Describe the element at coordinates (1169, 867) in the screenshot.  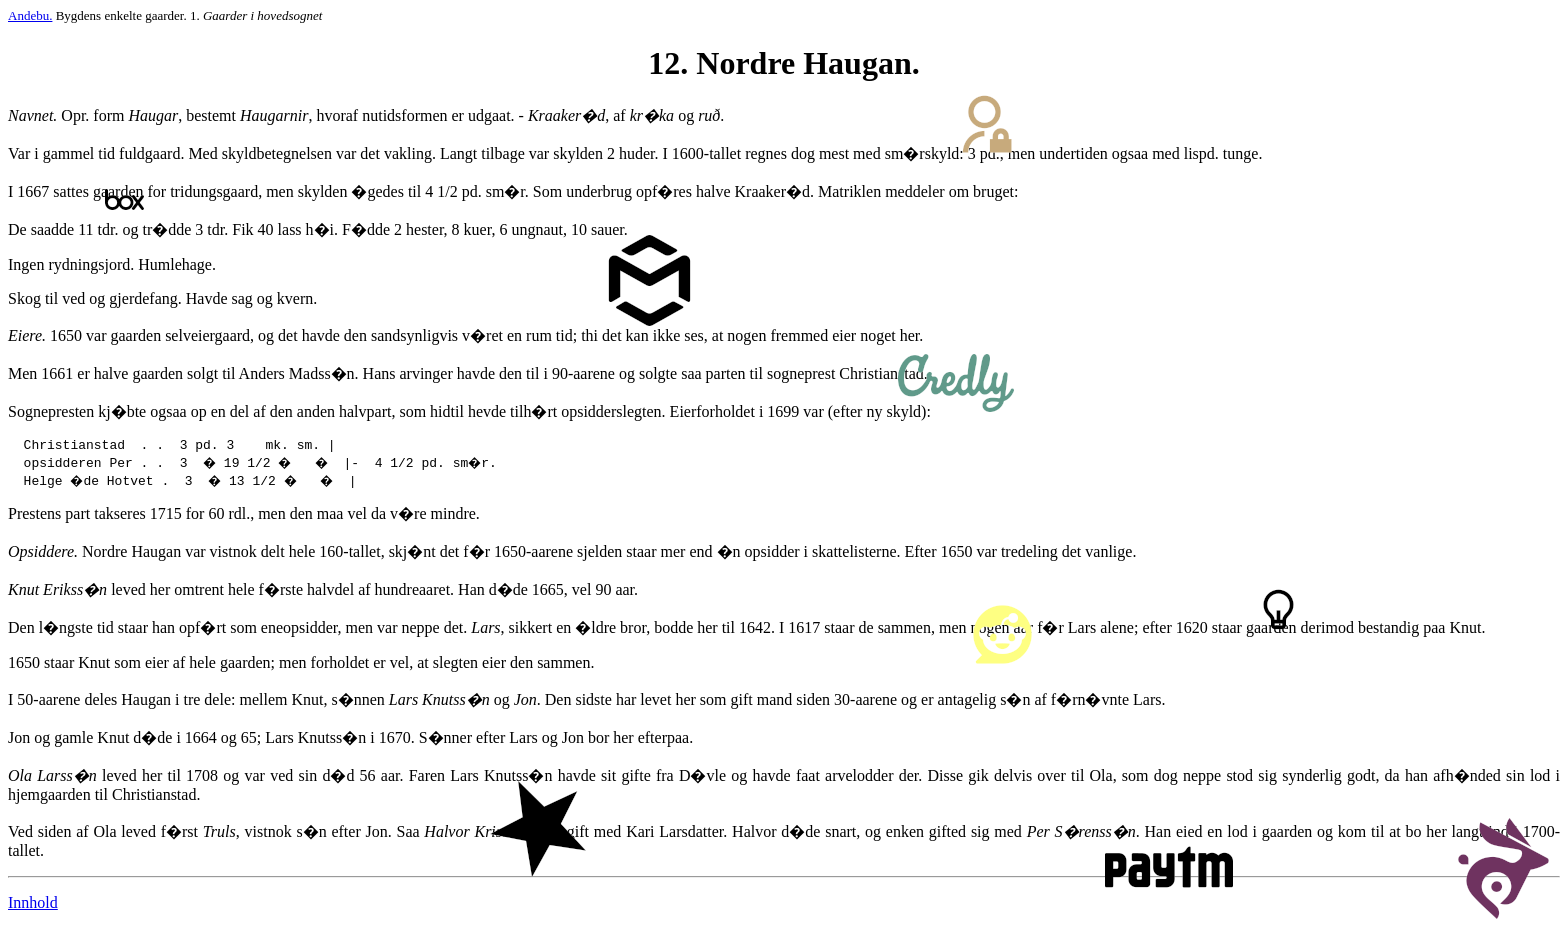
I see `open Paytm payment app` at that location.